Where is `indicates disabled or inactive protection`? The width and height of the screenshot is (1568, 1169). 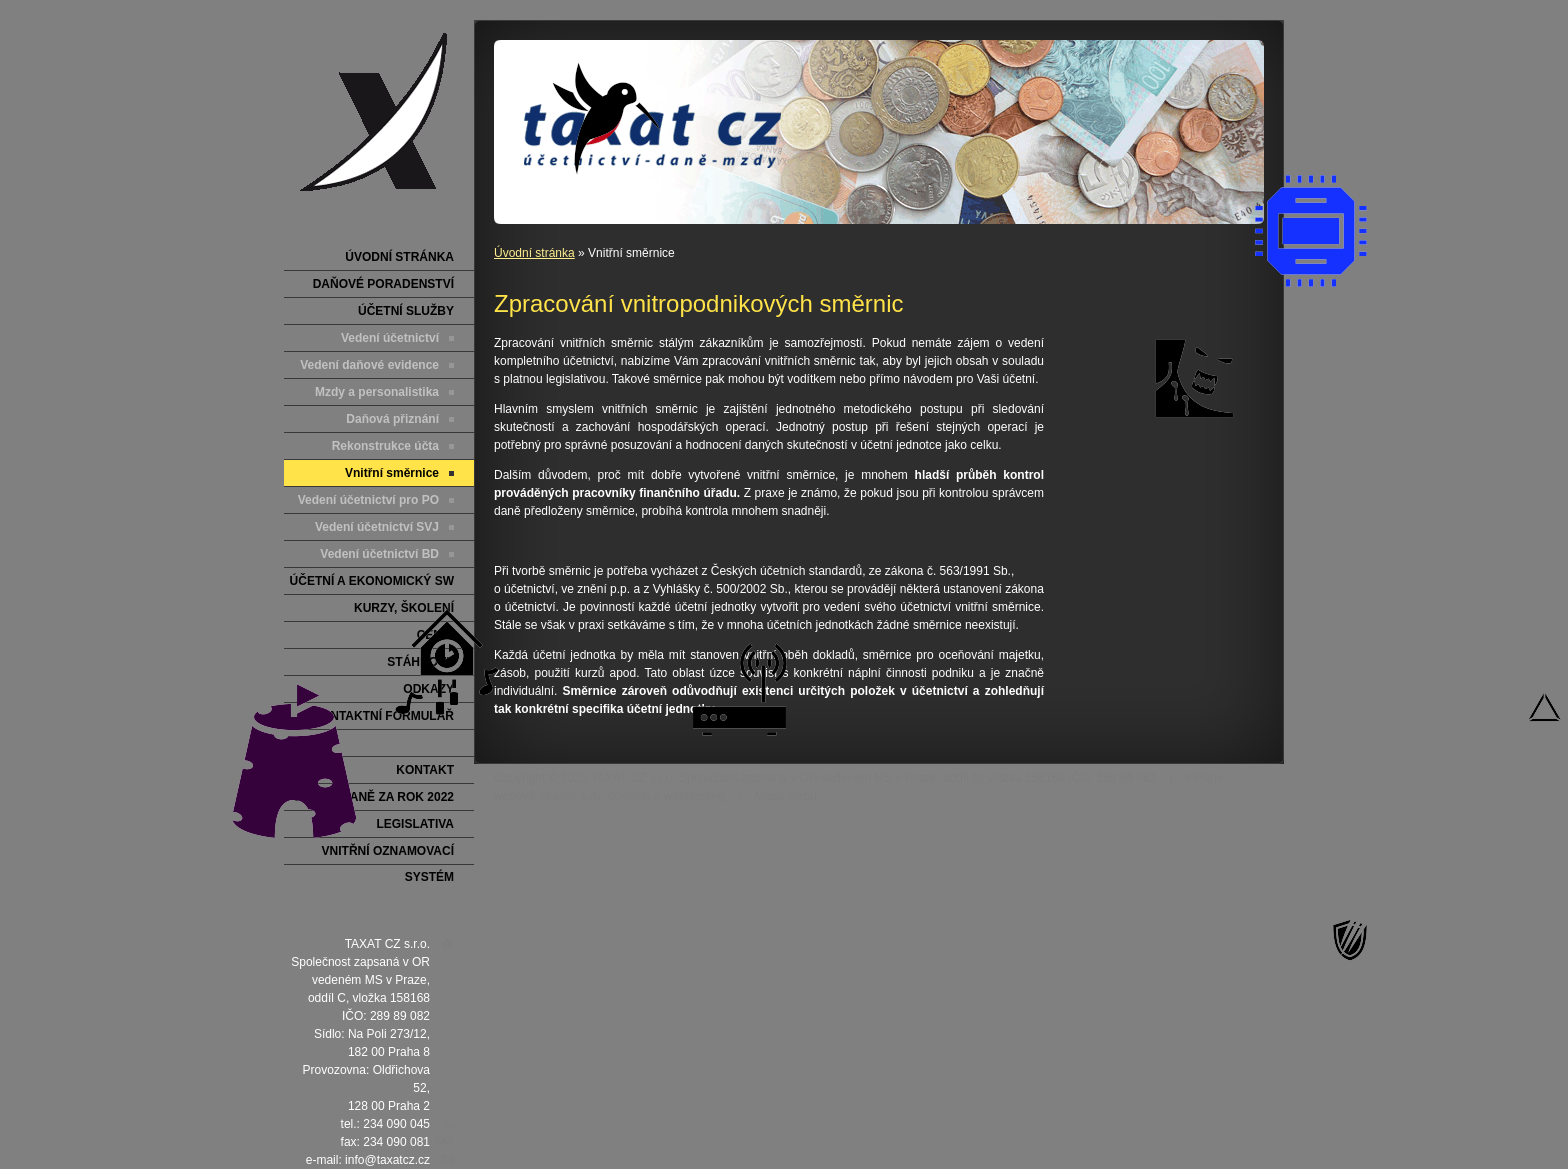
indicates disabled or inactive protection is located at coordinates (1350, 940).